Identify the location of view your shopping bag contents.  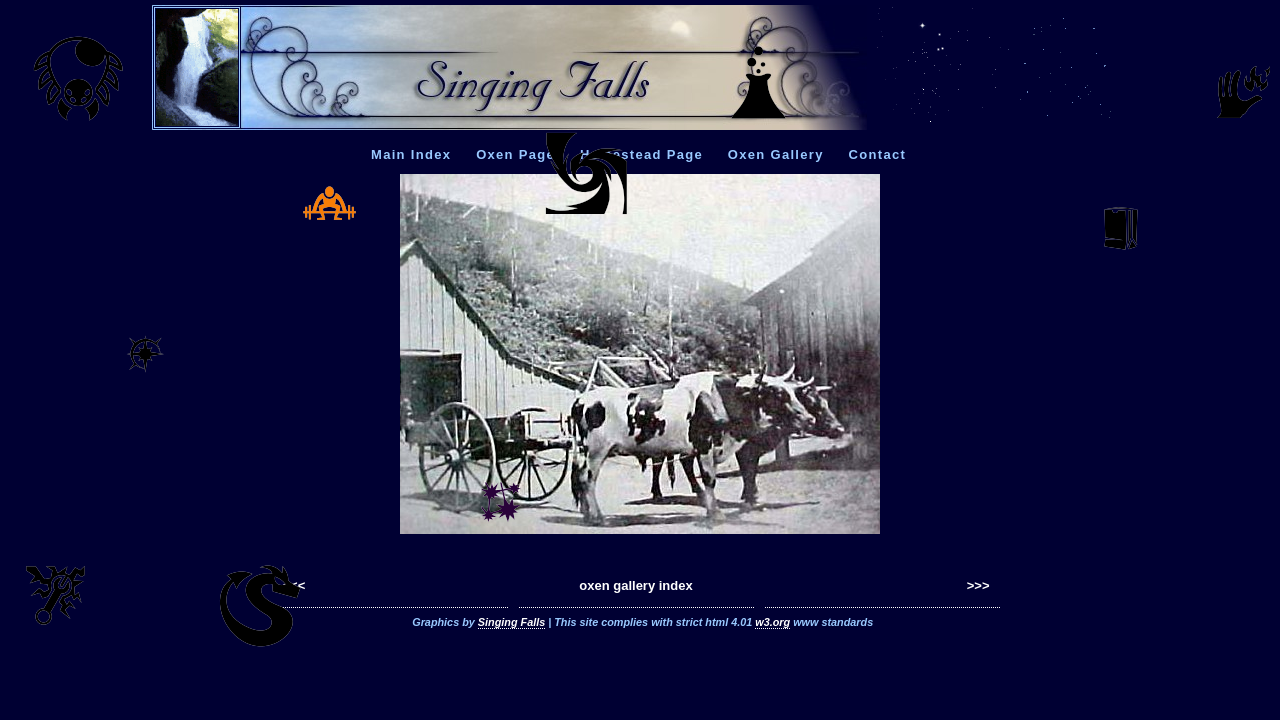
(1121, 227).